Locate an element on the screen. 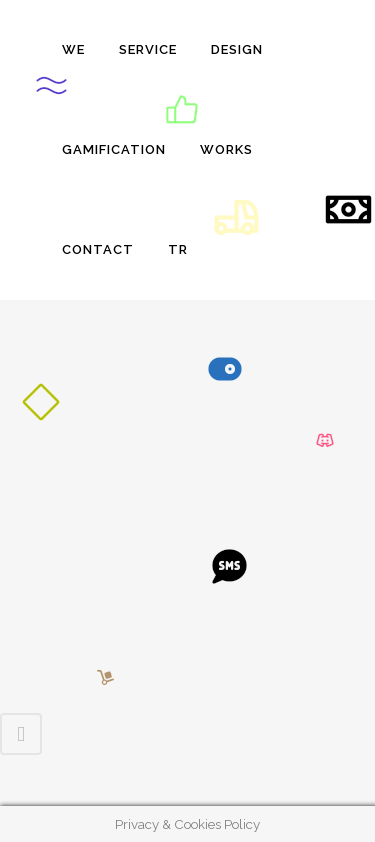 This screenshot has height=842, width=375. open Discord is located at coordinates (325, 440).